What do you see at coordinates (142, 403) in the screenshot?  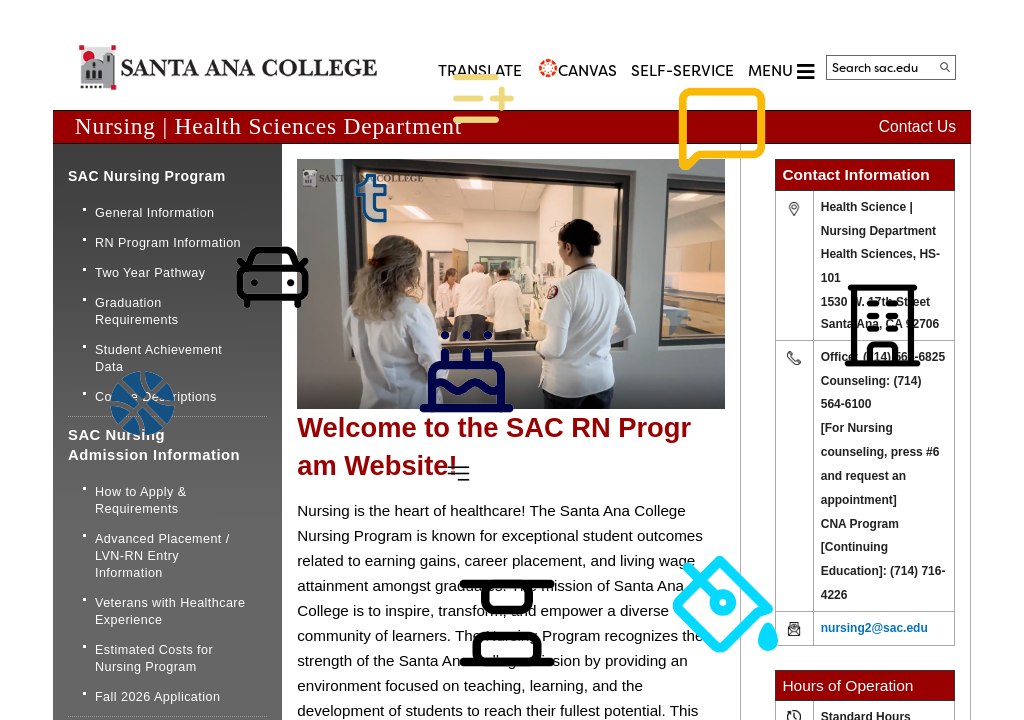 I see `access sports or basketball-related content` at bounding box center [142, 403].